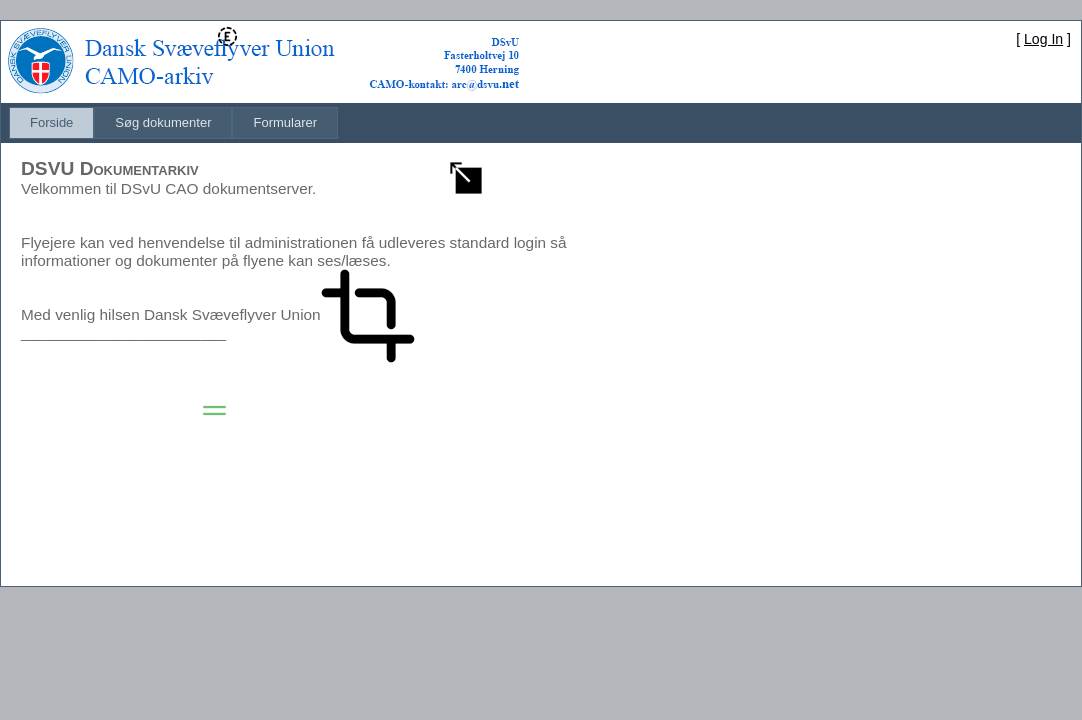  Describe the element at coordinates (214, 410) in the screenshot. I see `reorder or rearrange items in a list` at that location.